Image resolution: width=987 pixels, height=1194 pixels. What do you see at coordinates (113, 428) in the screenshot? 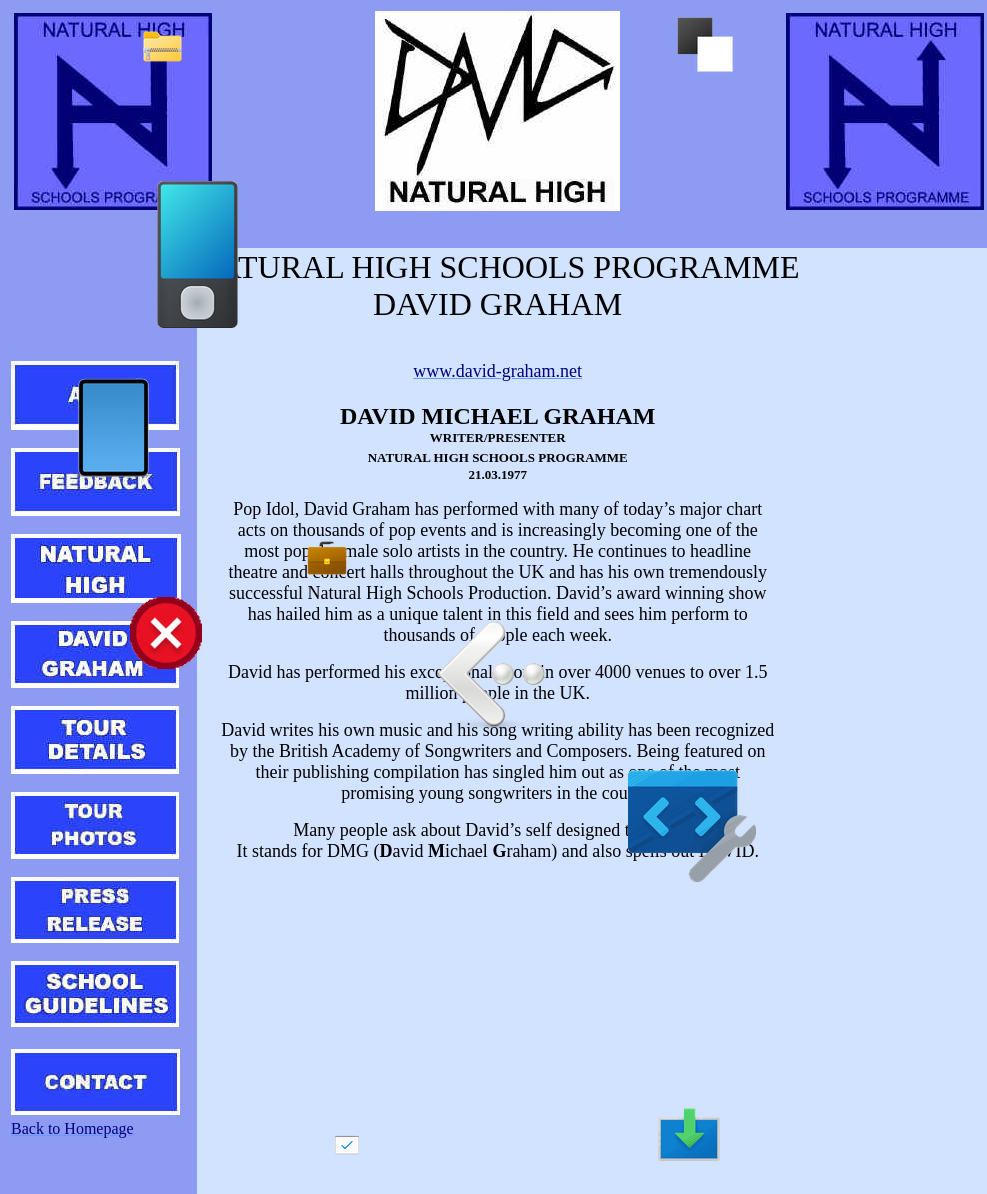
I see `indicates a connected iPad device` at bounding box center [113, 428].